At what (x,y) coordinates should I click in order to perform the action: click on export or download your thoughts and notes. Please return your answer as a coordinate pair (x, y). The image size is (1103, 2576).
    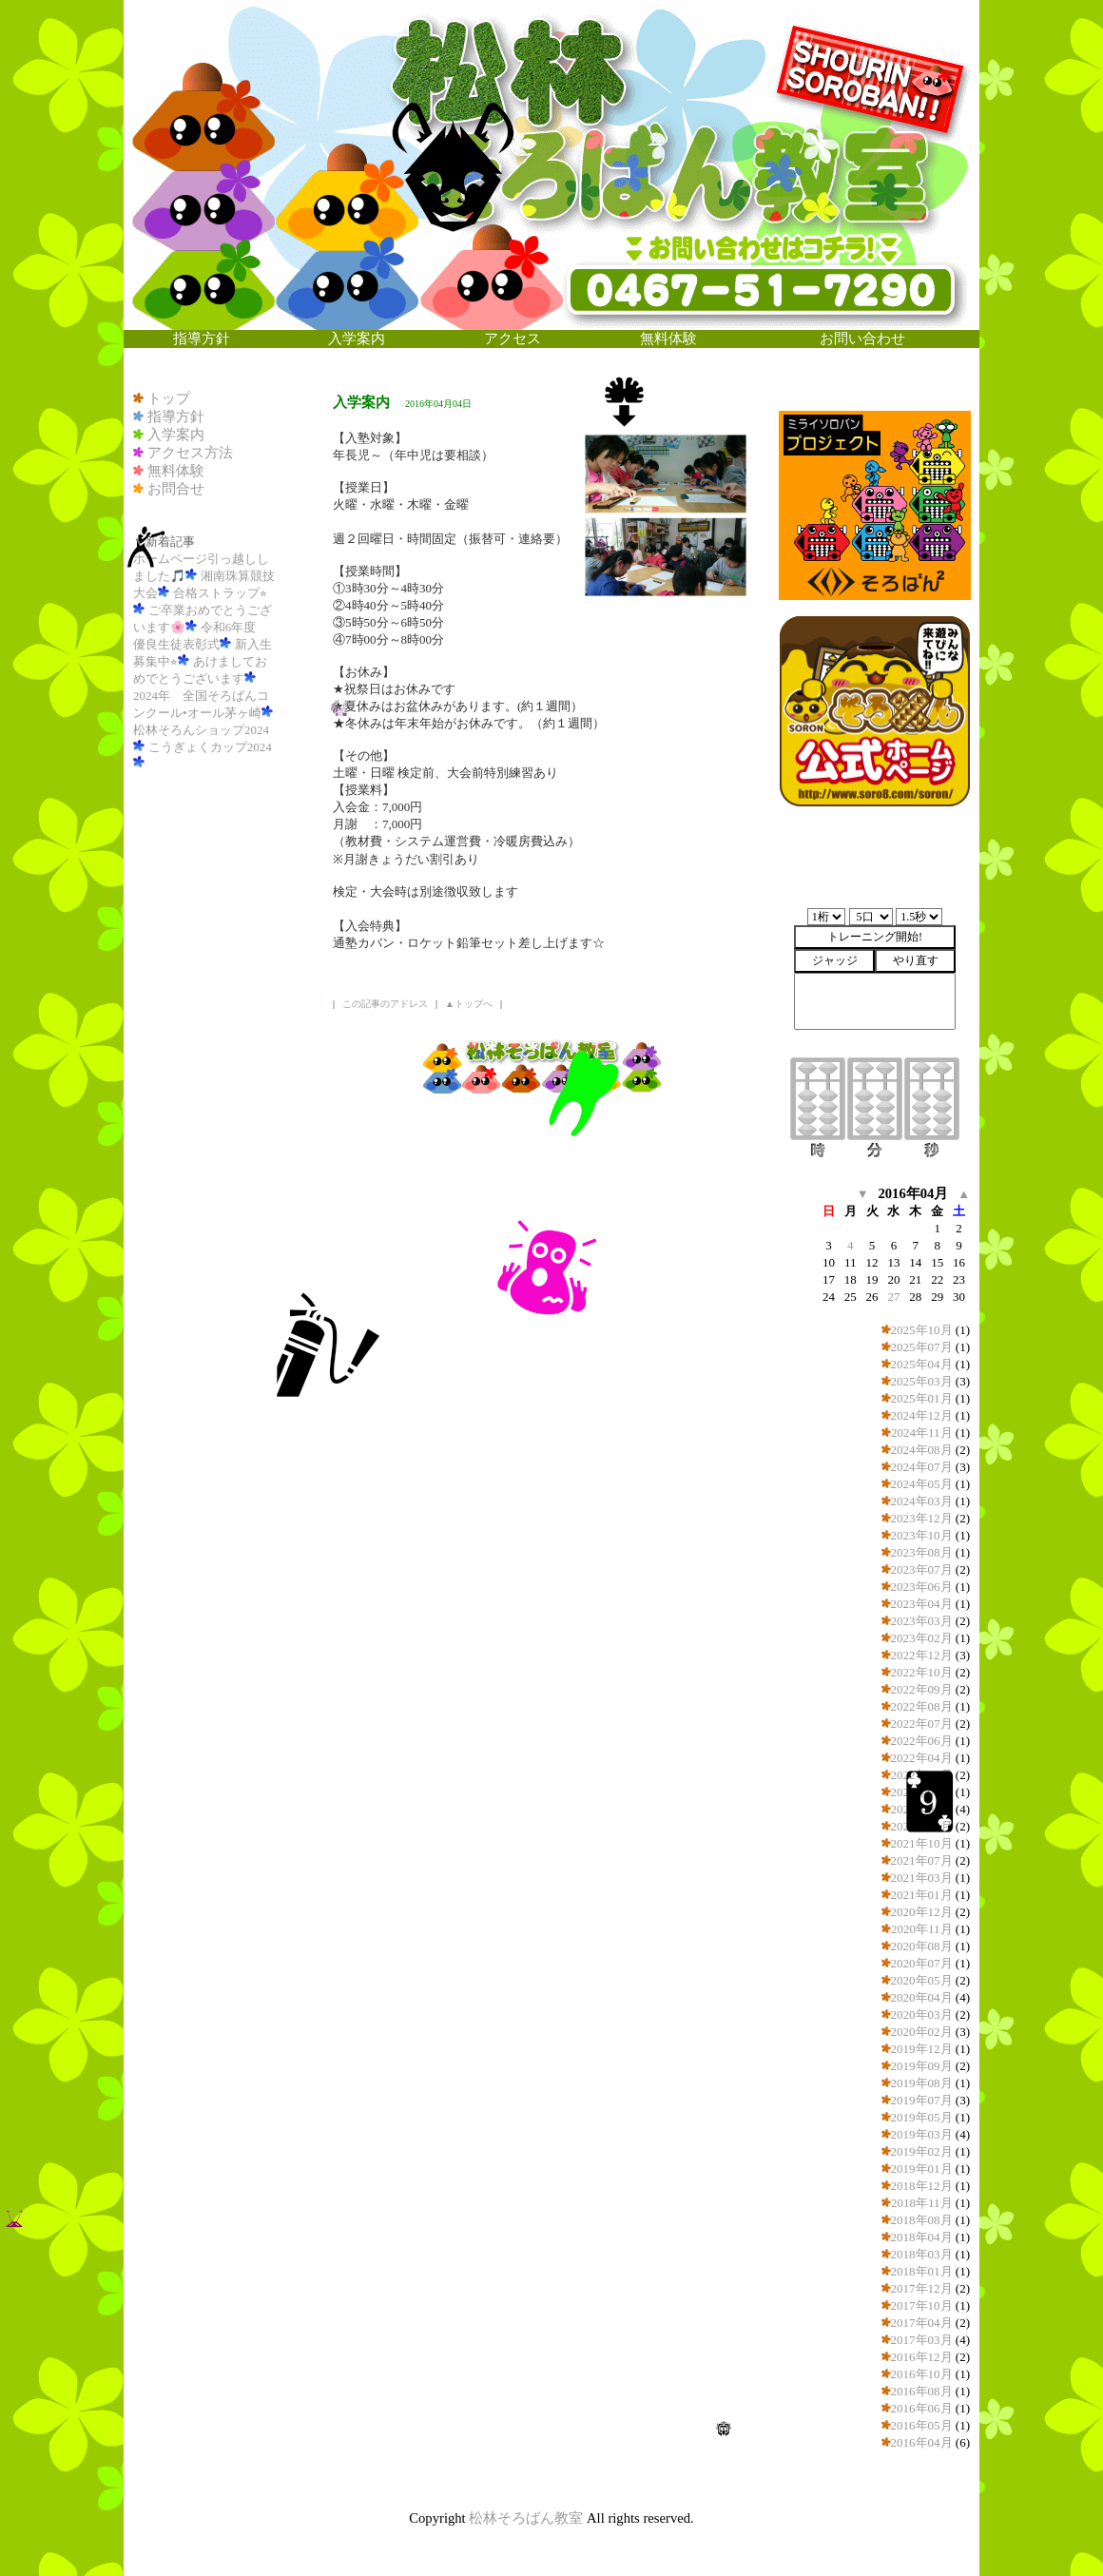
    Looking at the image, I should click on (624, 401).